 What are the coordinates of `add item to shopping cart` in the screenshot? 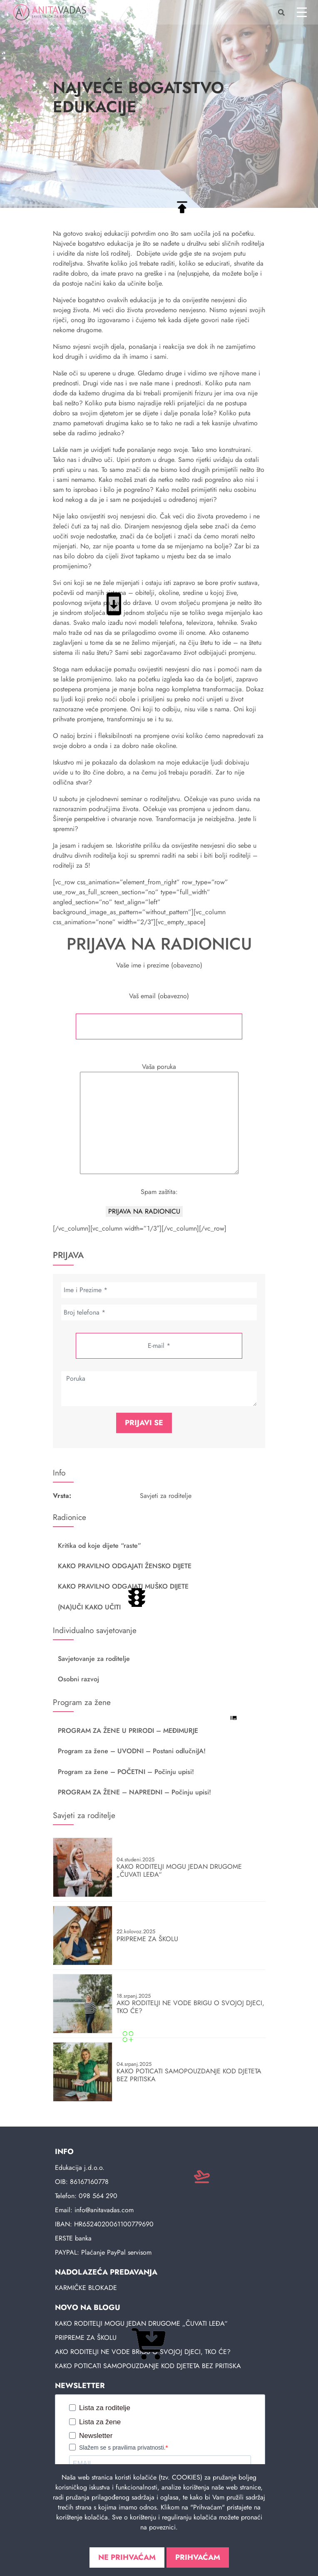 It's located at (151, 2344).